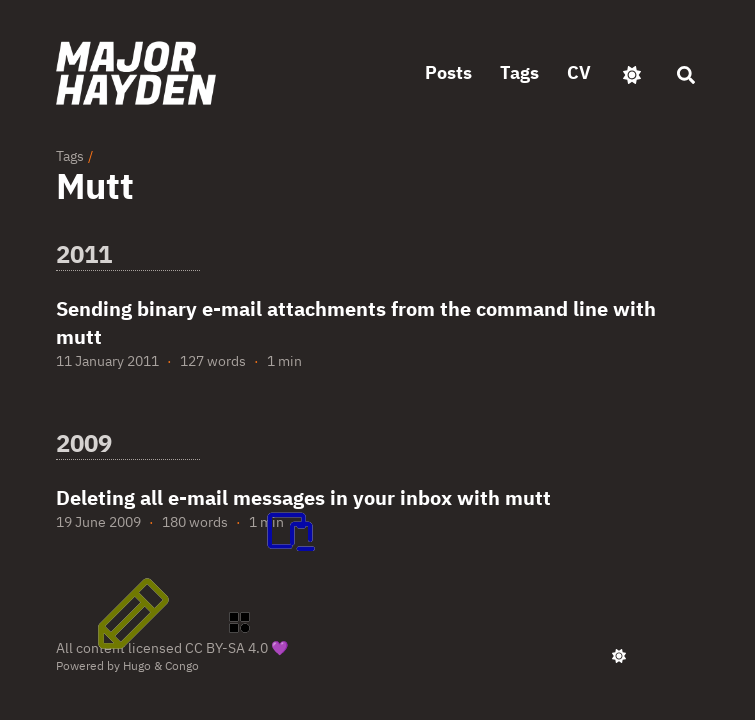 The image size is (755, 720). Describe the element at coordinates (290, 533) in the screenshot. I see `remove a device from your account` at that location.